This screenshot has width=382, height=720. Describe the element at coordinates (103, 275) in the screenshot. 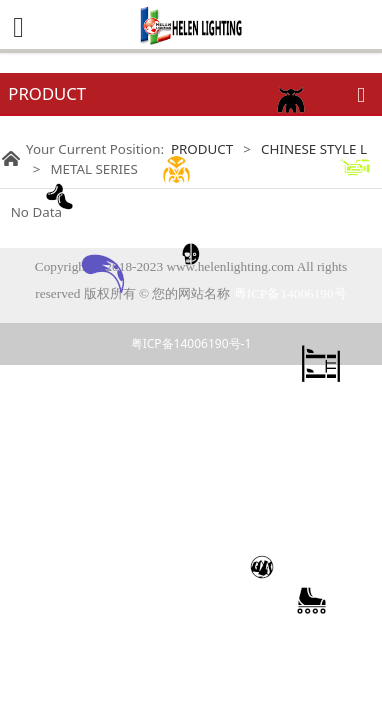

I see `activate claw attack ability` at that location.